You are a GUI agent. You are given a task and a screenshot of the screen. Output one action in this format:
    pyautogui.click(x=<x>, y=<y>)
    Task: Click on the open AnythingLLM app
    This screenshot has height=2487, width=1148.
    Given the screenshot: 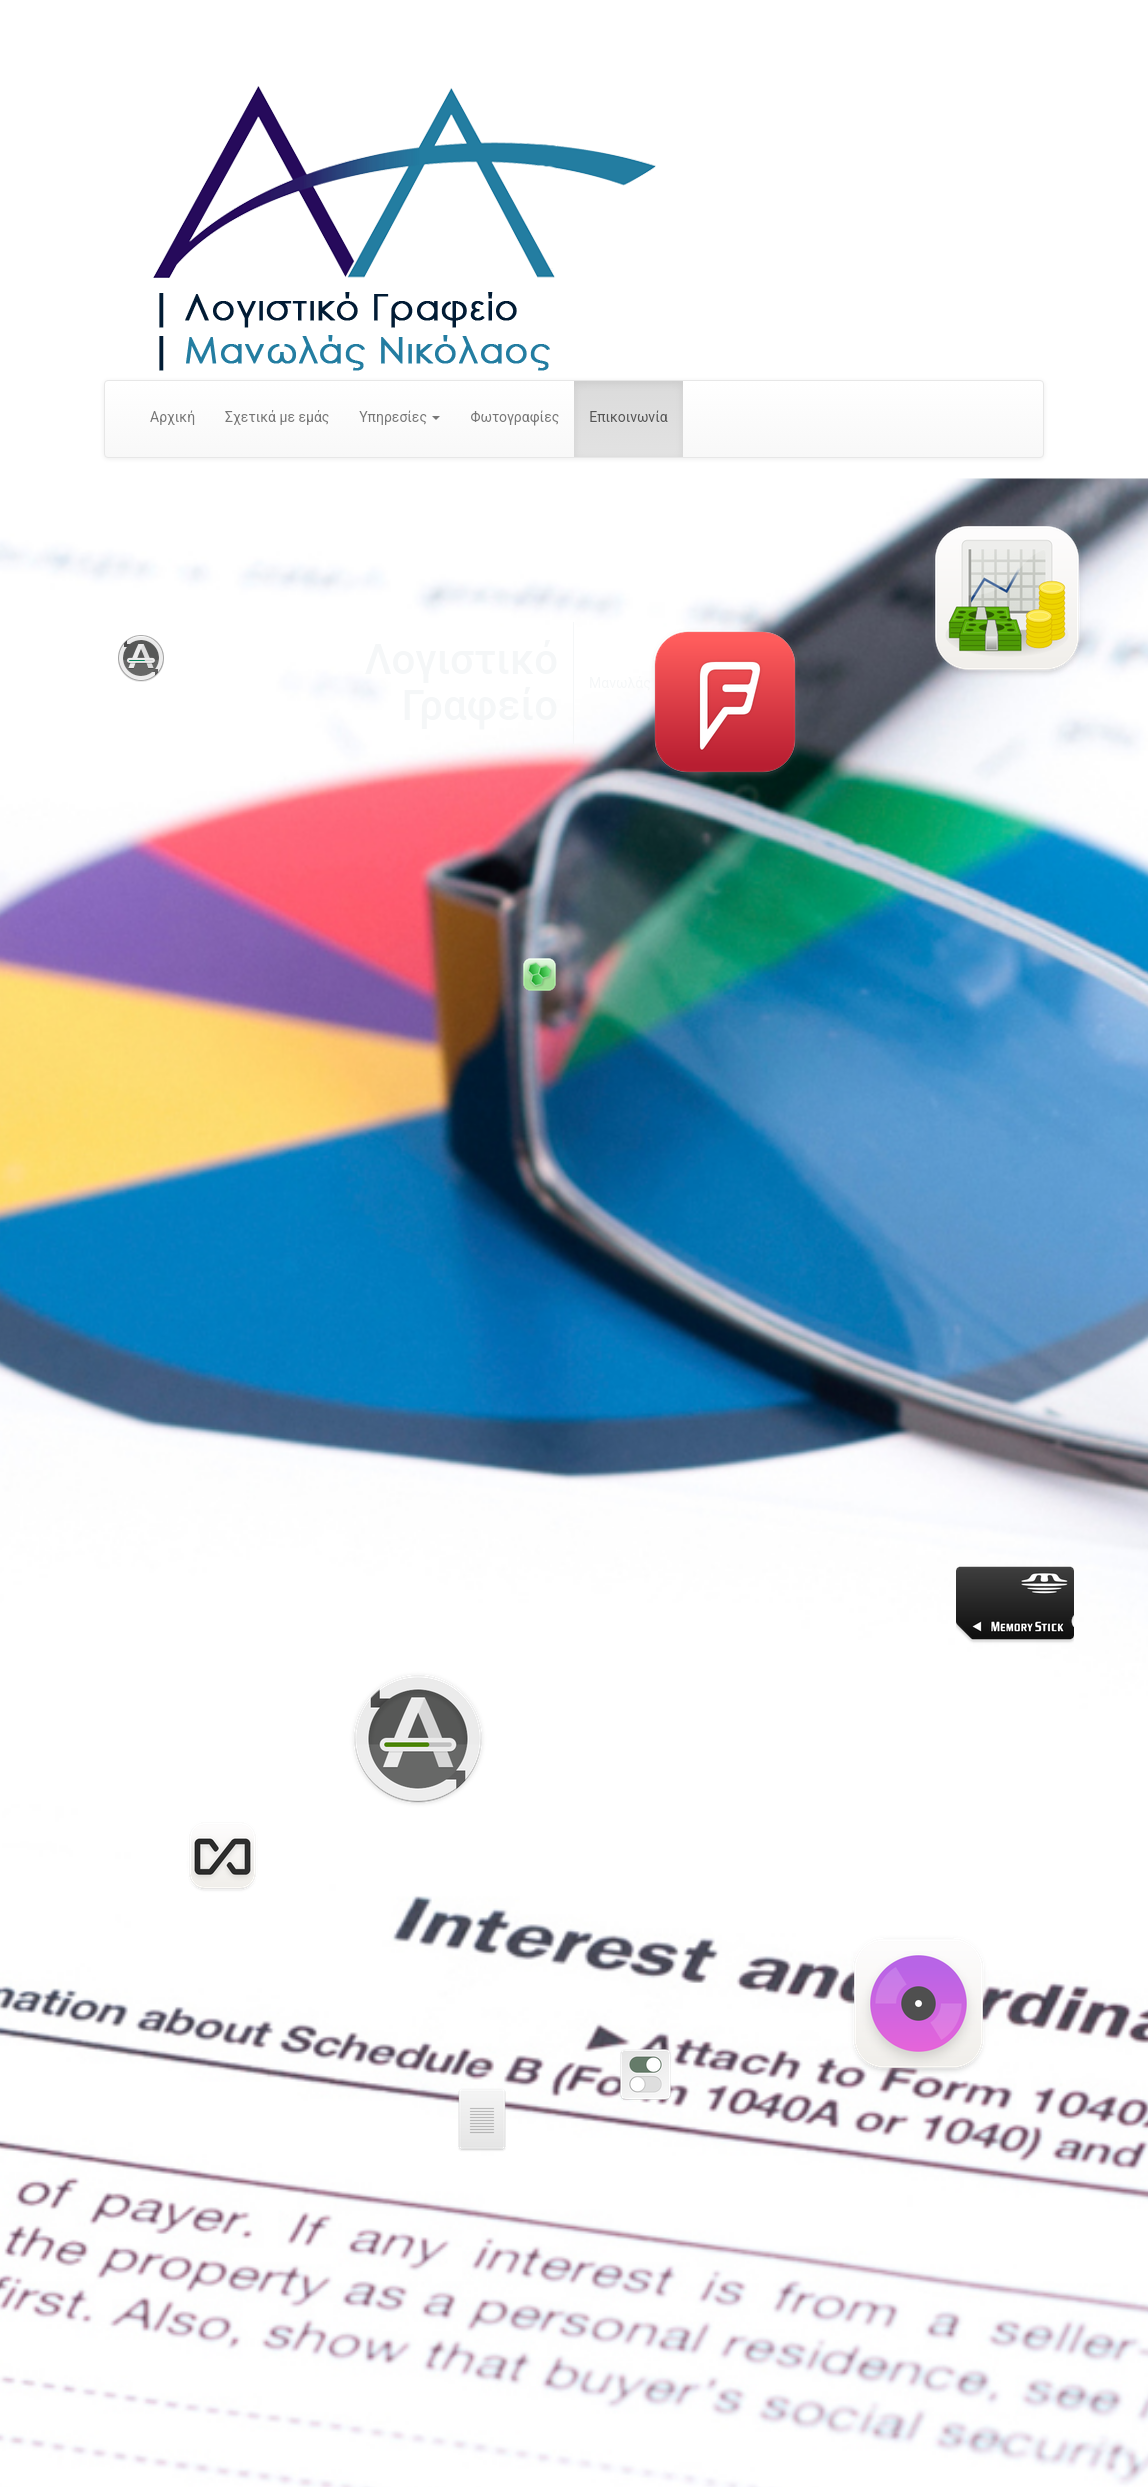 What is the action you would take?
    pyautogui.click(x=222, y=1855)
    